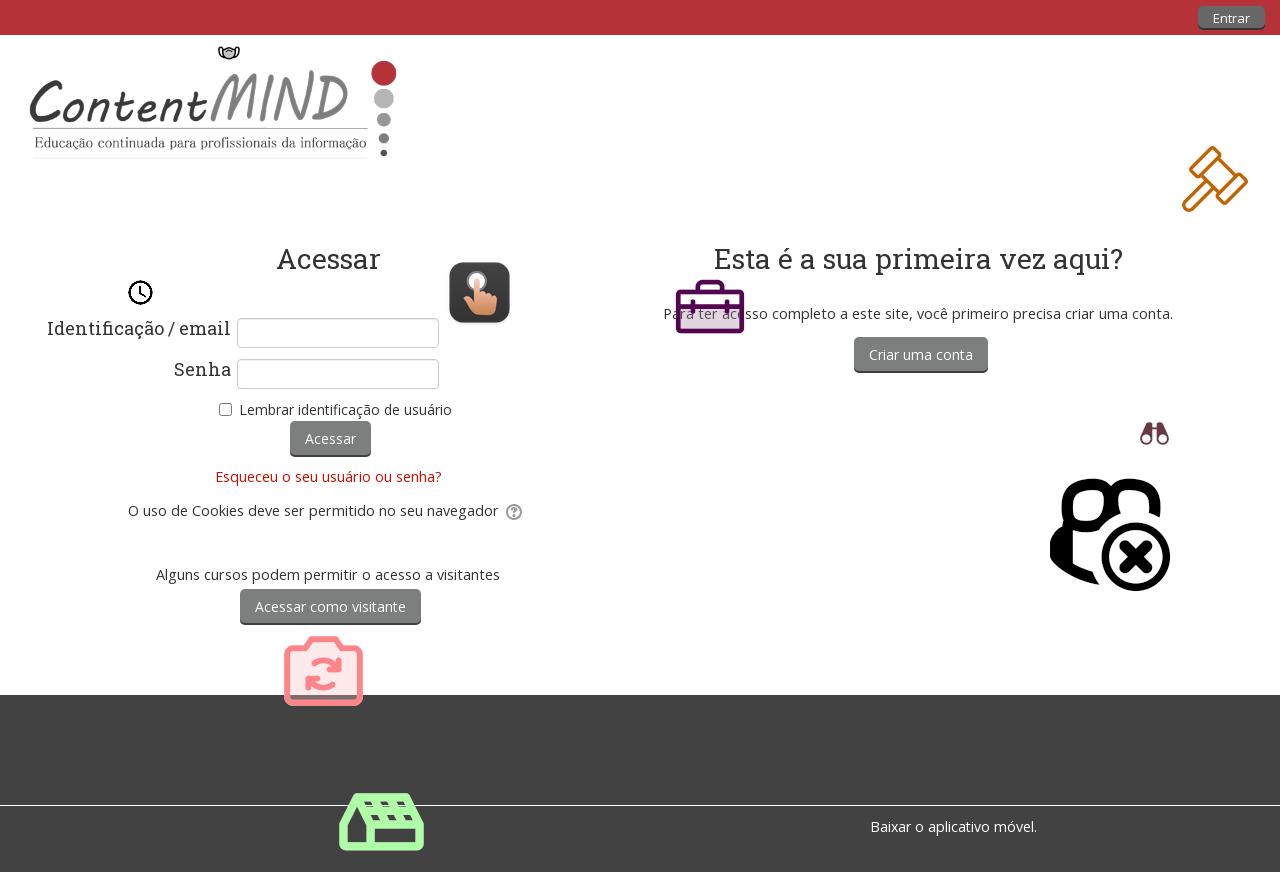  Describe the element at coordinates (1212, 181) in the screenshot. I see `access legal or terms of service information` at that location.